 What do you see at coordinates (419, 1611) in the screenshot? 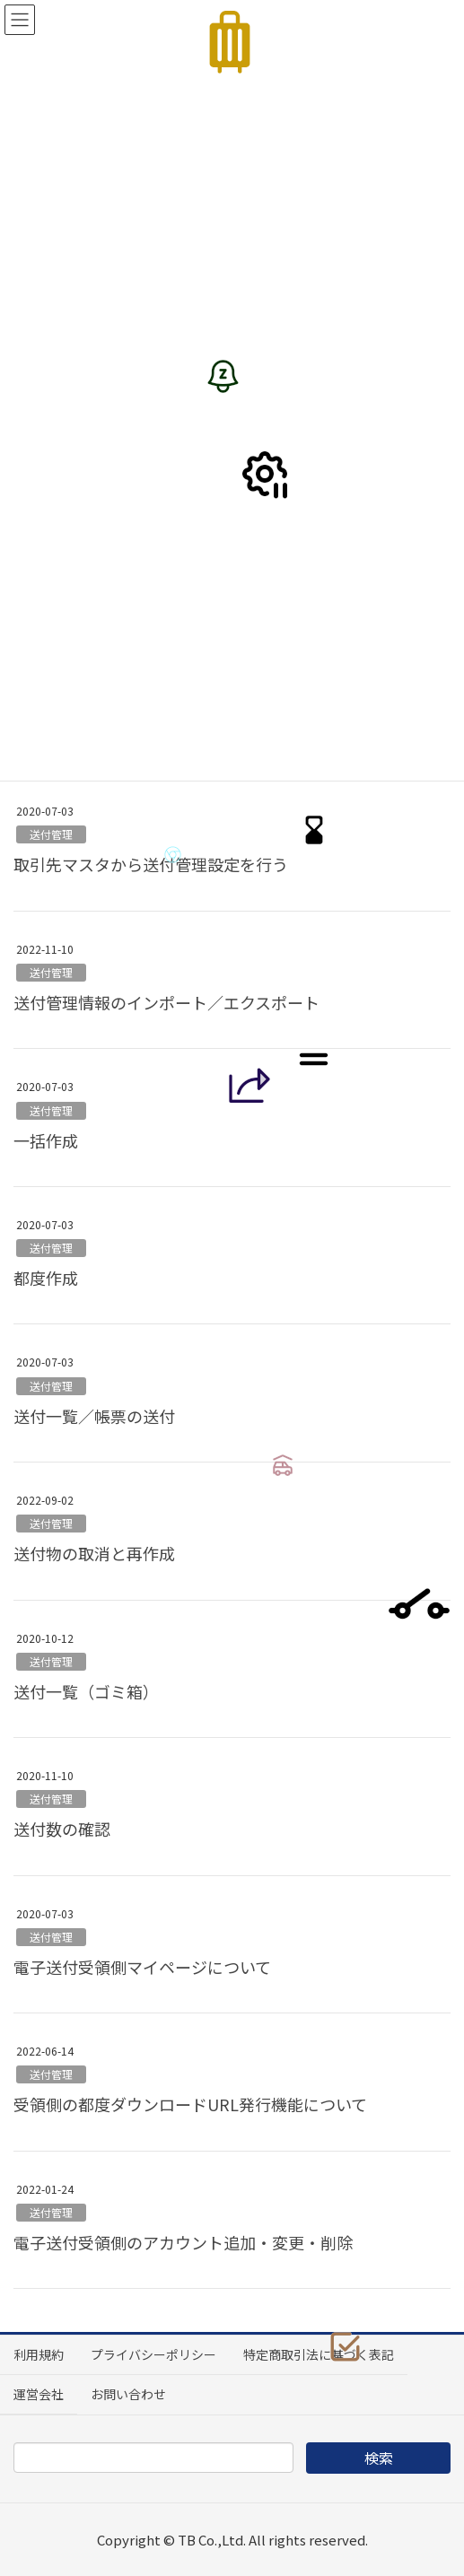
I see `indicates circuit is disconnected or open` at bounding box center [419, 1611].